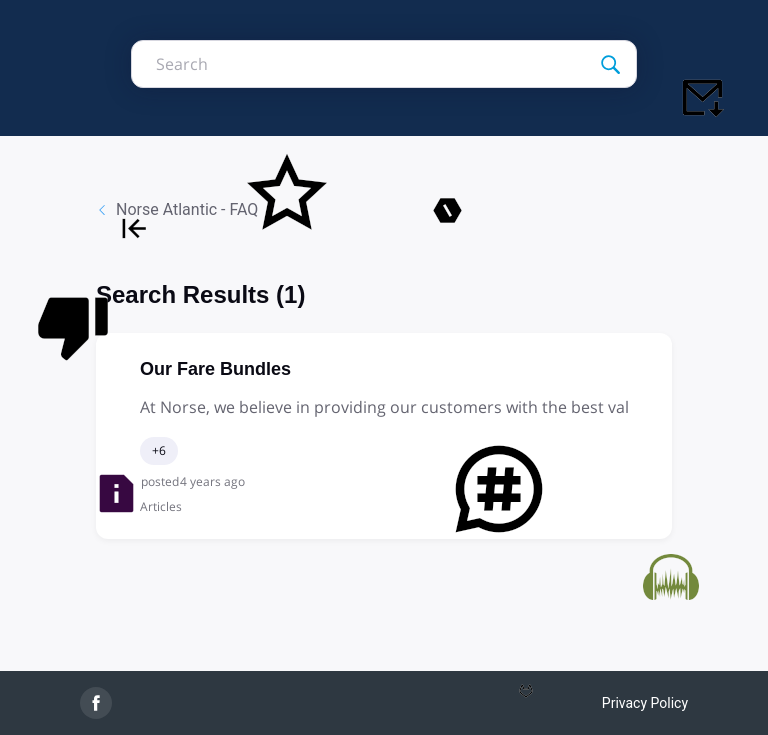 This screenshot has height=735, width=768. What do you see at coordinates (73, 326) in the screenshot?
I see `dislike or downvote content` at bounding box center [73, 326].